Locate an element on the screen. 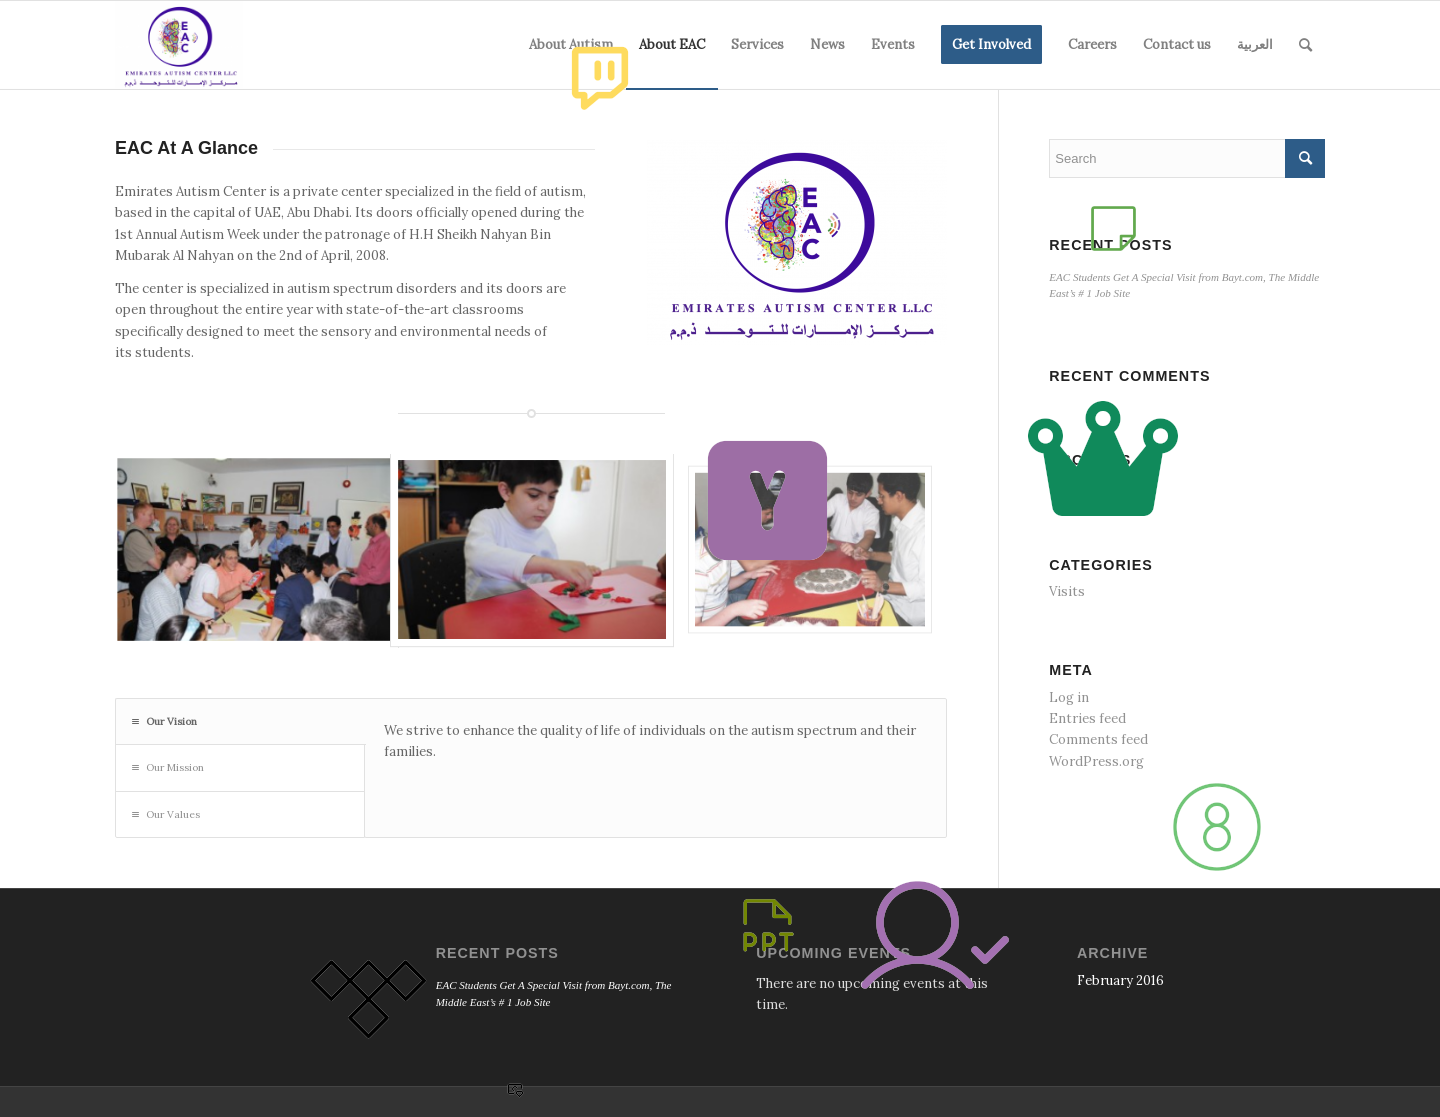 Image resolution: width=1440 pixels, height=1117 pixels. open tidal music streaming app is located at coordinates (368, 995).